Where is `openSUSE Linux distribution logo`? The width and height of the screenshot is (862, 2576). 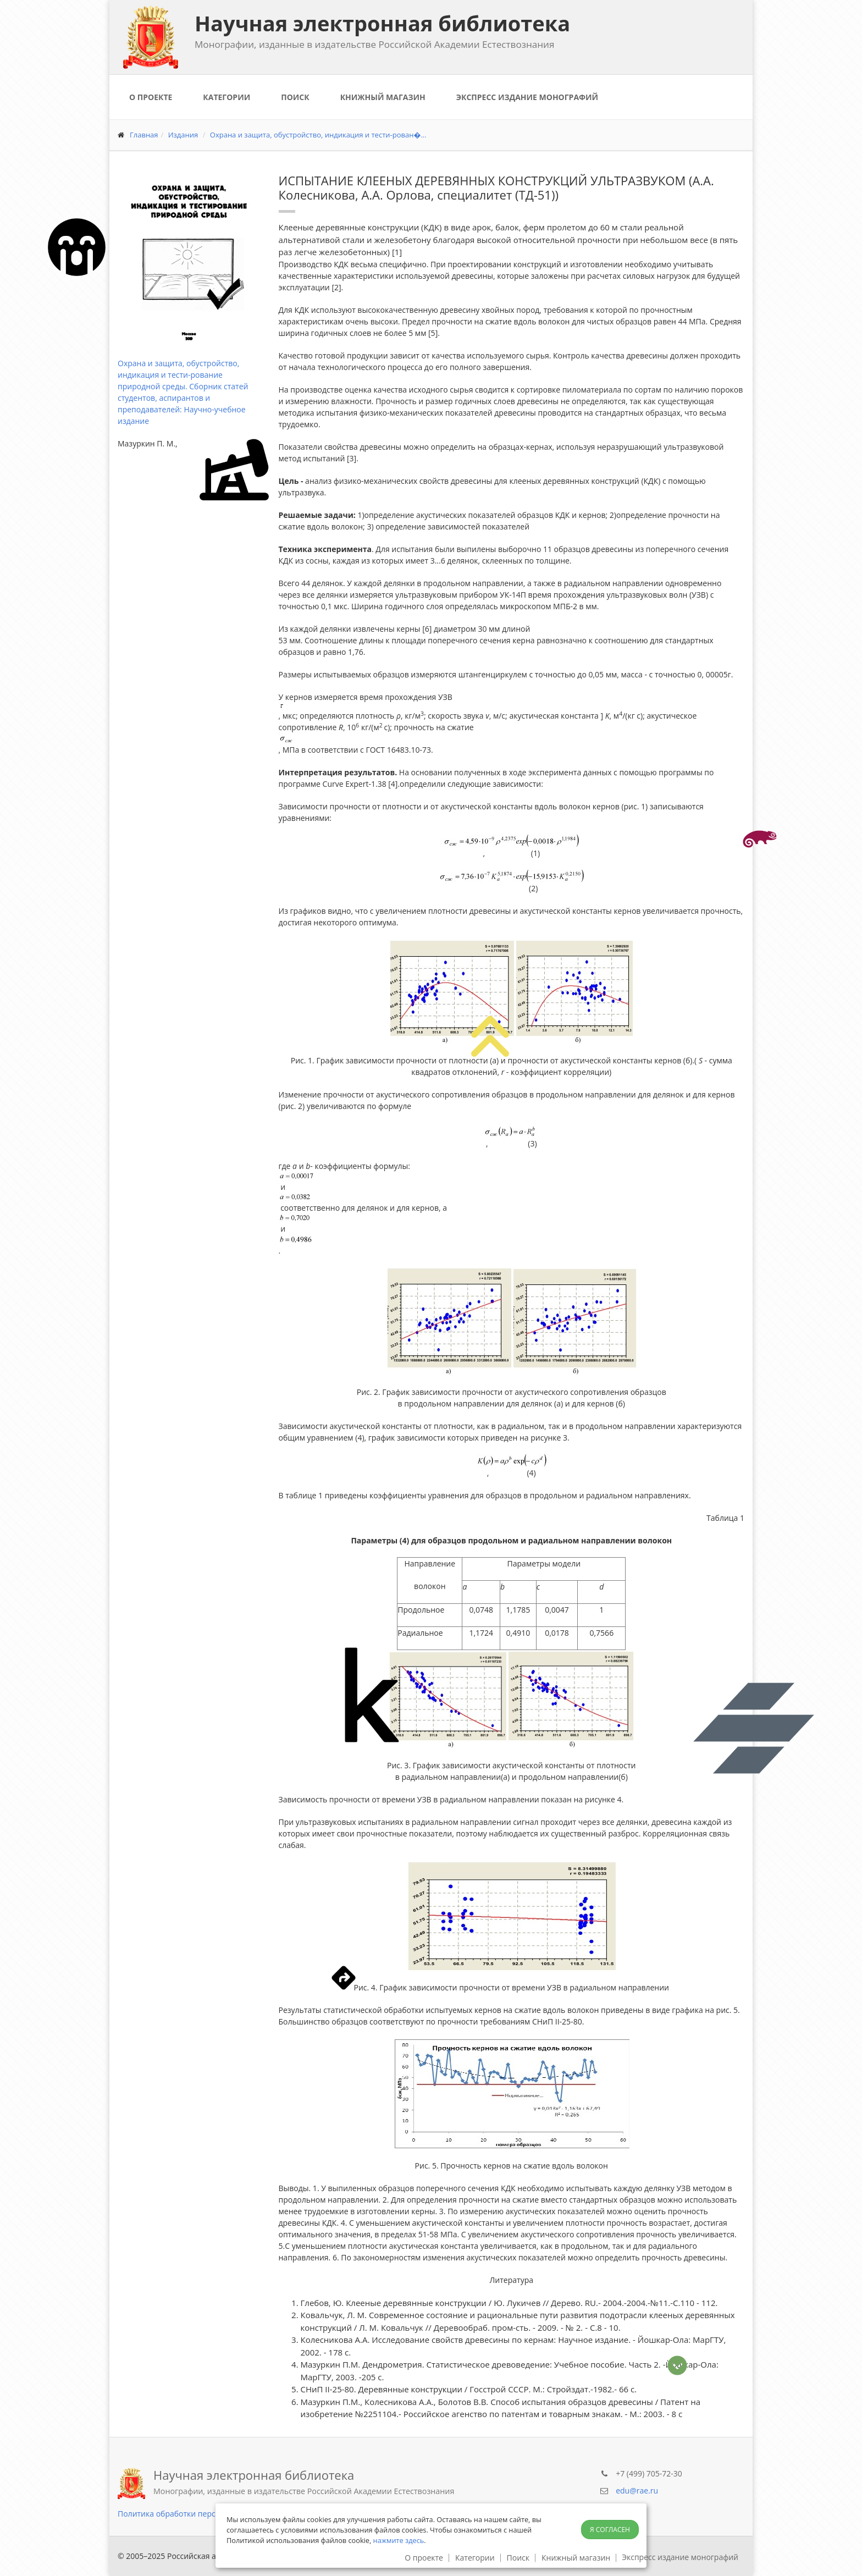
openSUSE Linux distribution logo is located at coordinates (760, 839).